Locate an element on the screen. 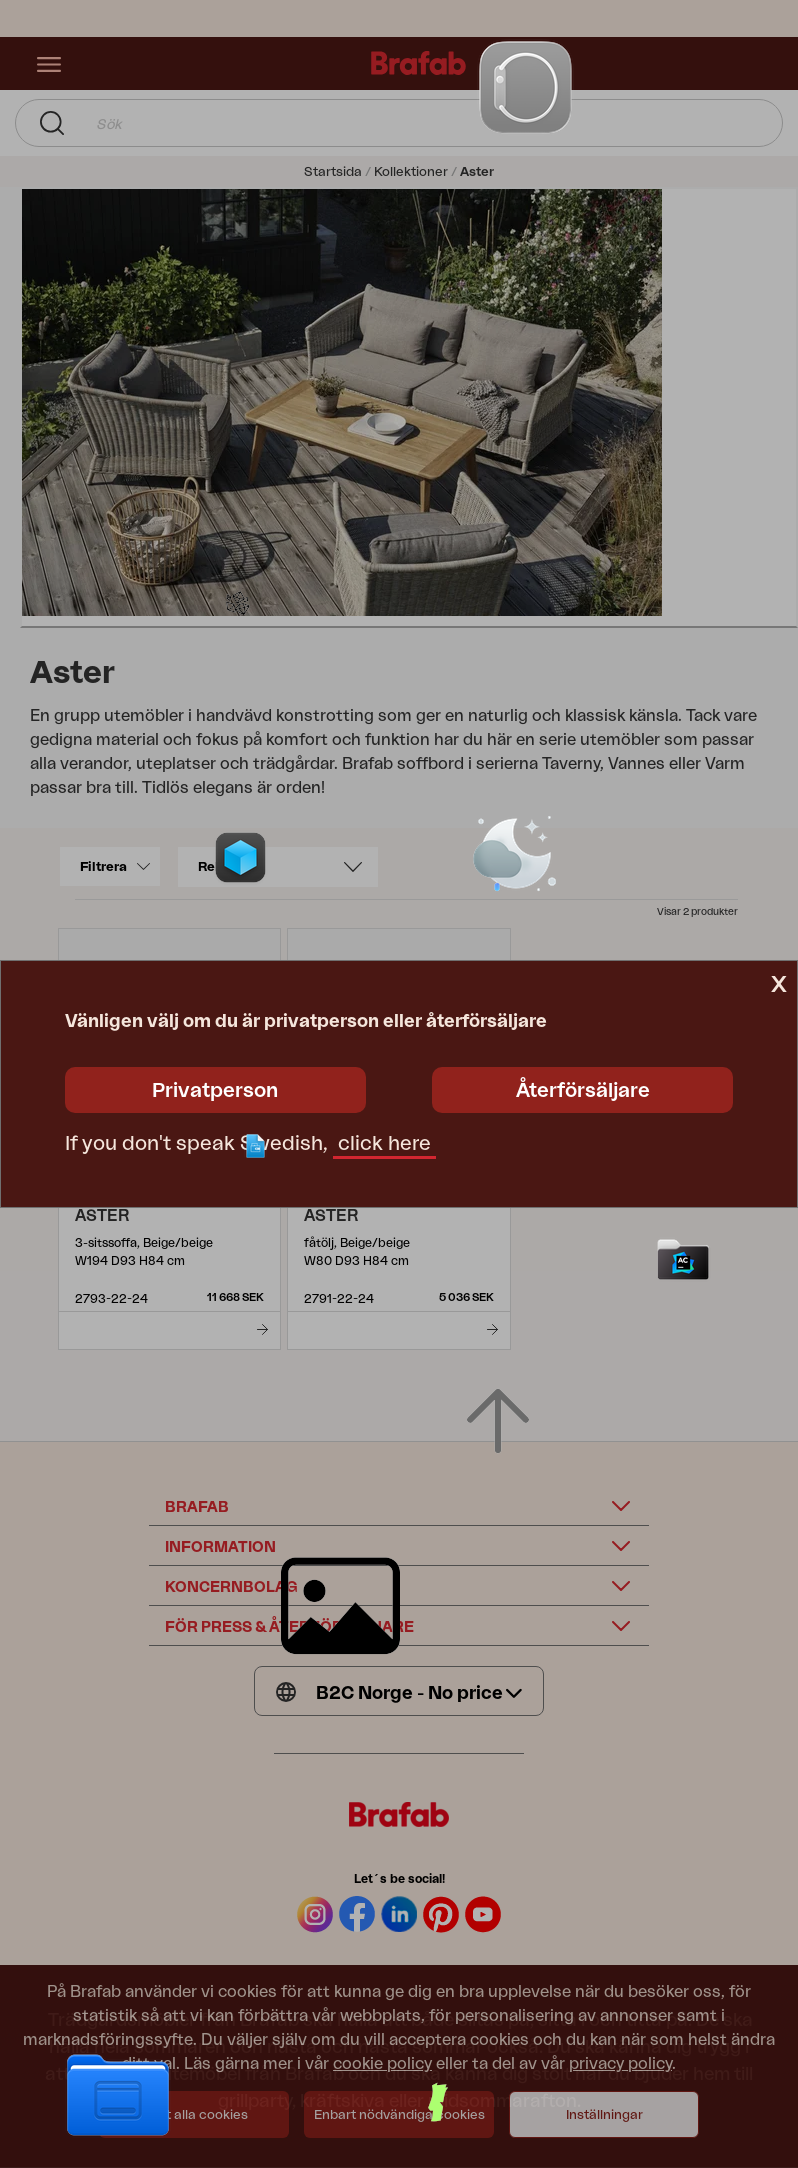 The width and height of the screenshot is (798, 2168). open desktop folder is located at coordinates (118, 2095).